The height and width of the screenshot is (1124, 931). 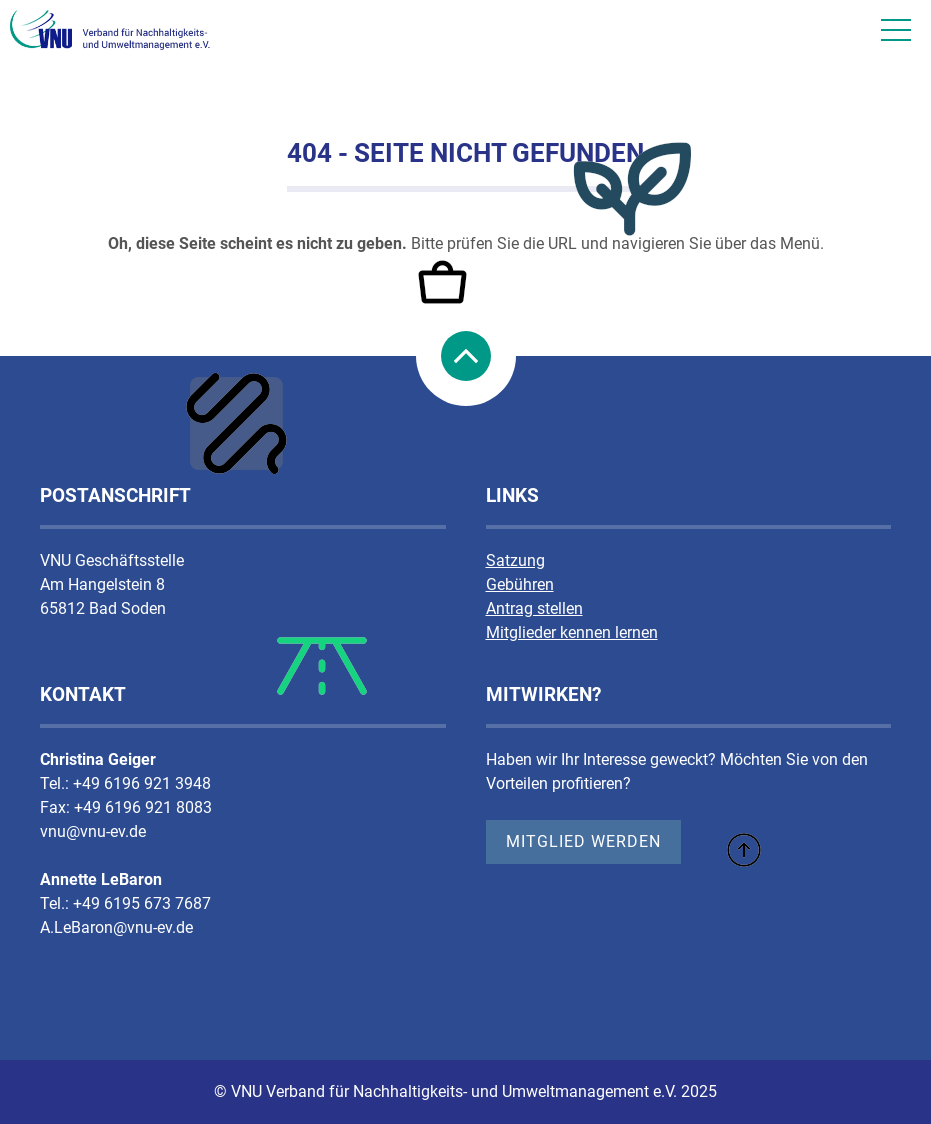 I want to click on scroll to top of page, so click(x=744, y=850).